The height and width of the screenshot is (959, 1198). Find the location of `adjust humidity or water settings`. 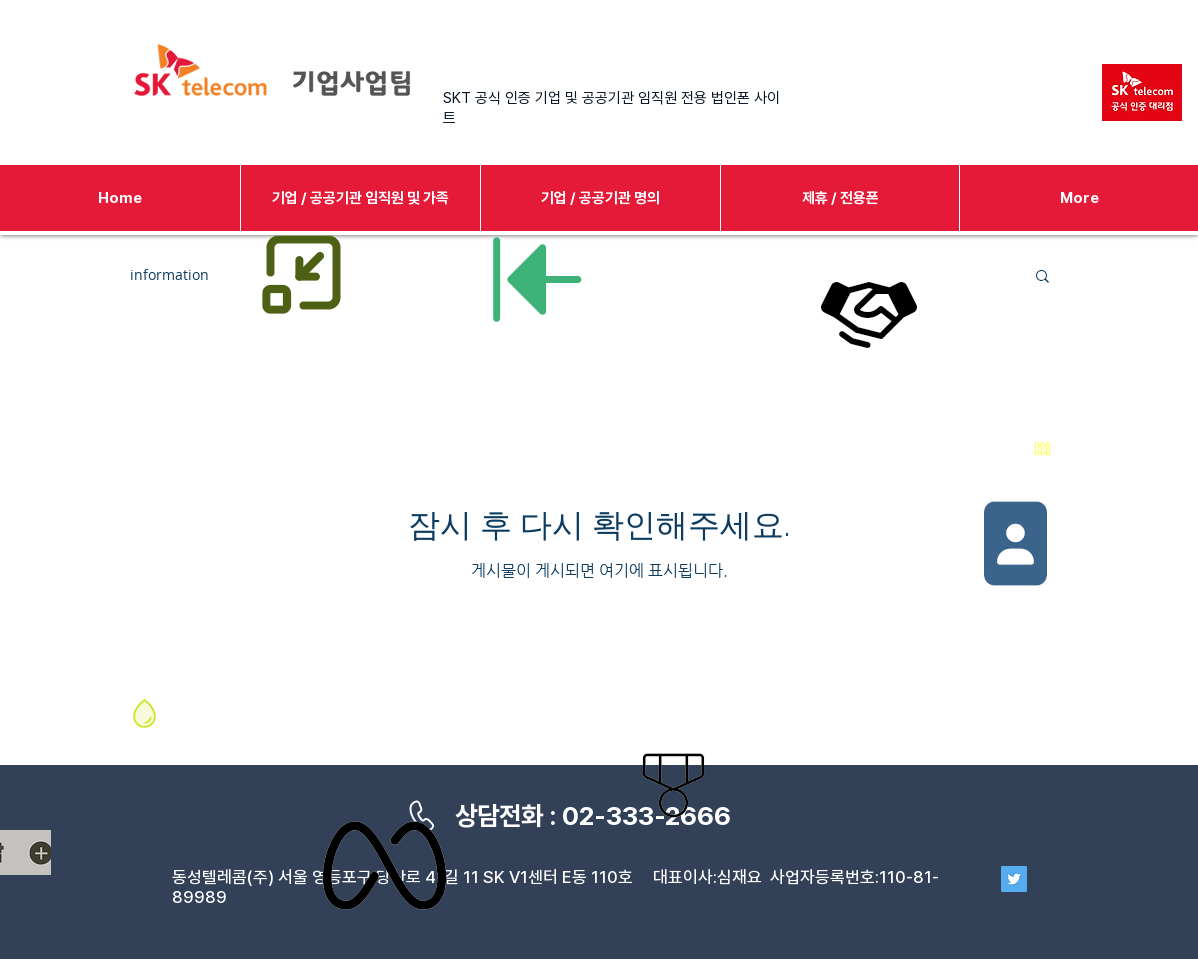

adjust humidity or water settings is located at coordinates (144, 714).